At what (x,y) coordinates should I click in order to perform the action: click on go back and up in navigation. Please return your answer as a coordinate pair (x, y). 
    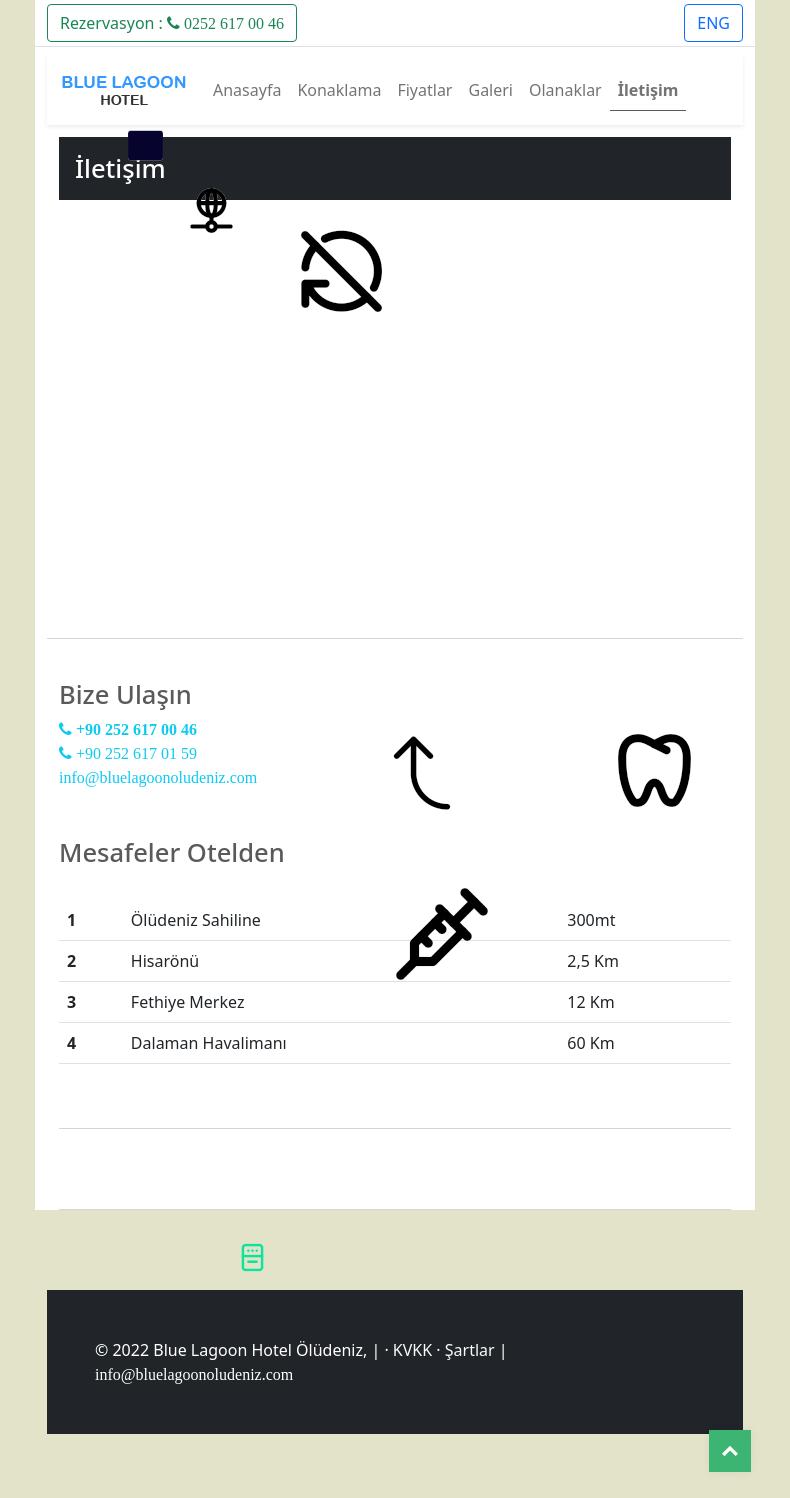
    Looking at the image, I should click on (422, 773).